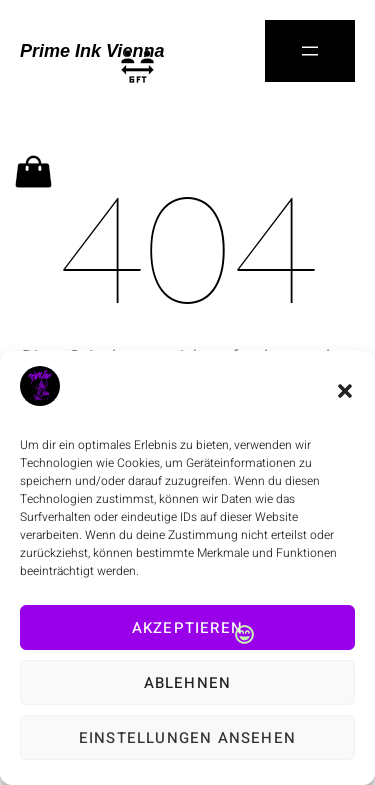 The image size is (375, 785). Describe the element at coordinates (244, 634) in the screenshot. I see `react with a happy emoji` at that location.